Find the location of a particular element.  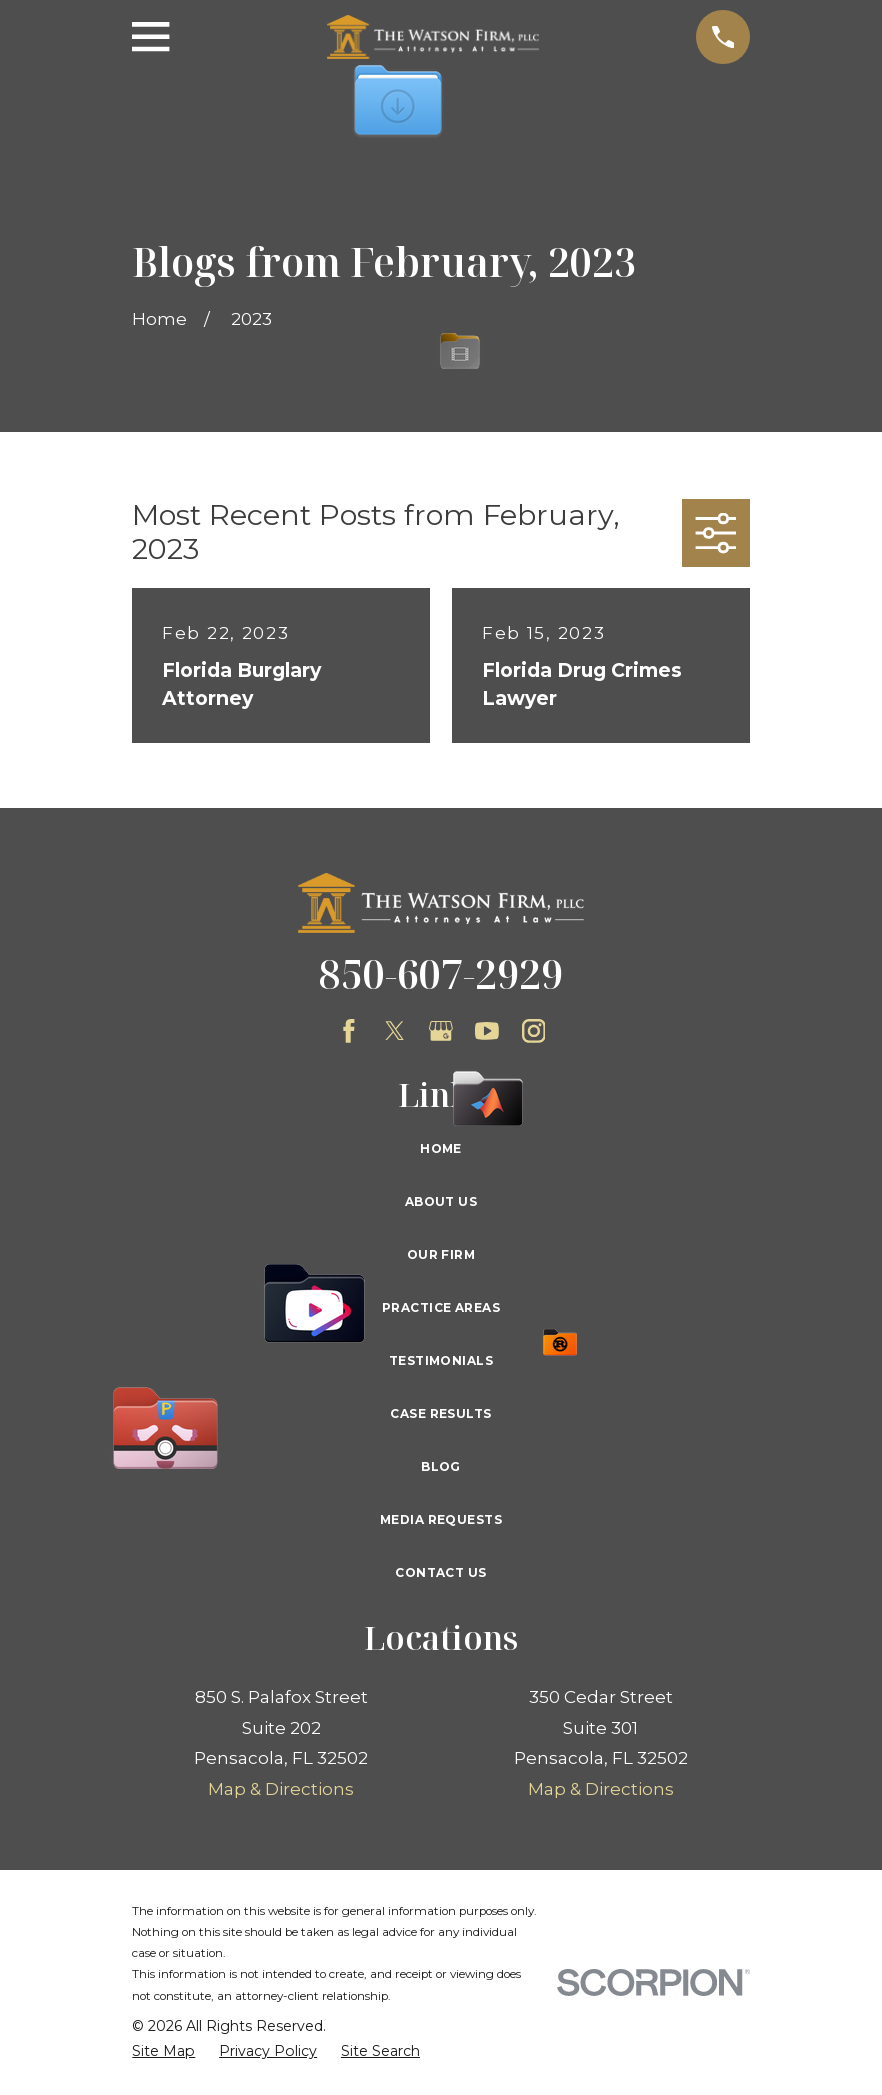

open your videos folder is located at coordinates (460, 351).